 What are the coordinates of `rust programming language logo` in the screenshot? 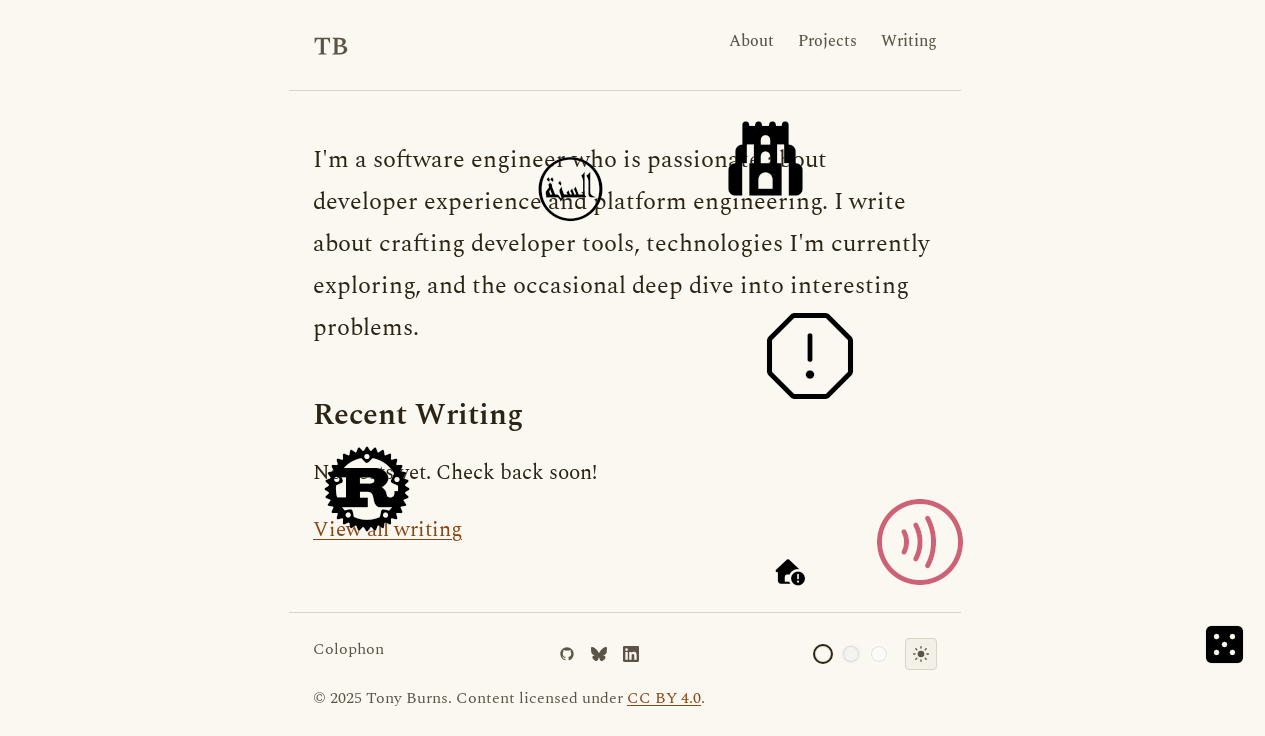 It's located at (367, 489).